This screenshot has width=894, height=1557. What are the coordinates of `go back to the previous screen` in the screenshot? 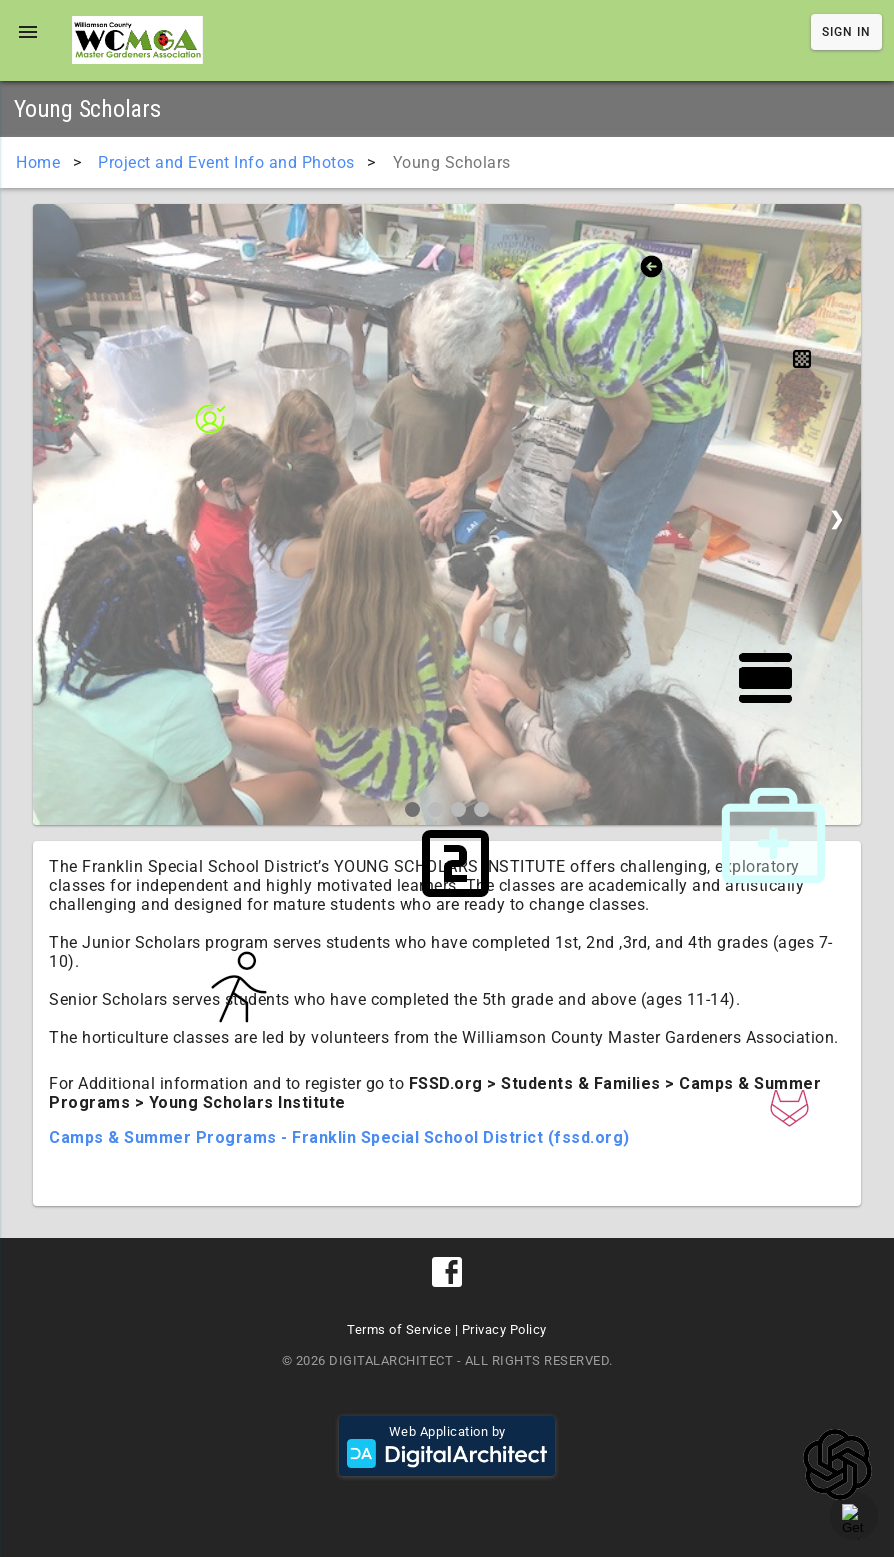 It's located at (651, 266).